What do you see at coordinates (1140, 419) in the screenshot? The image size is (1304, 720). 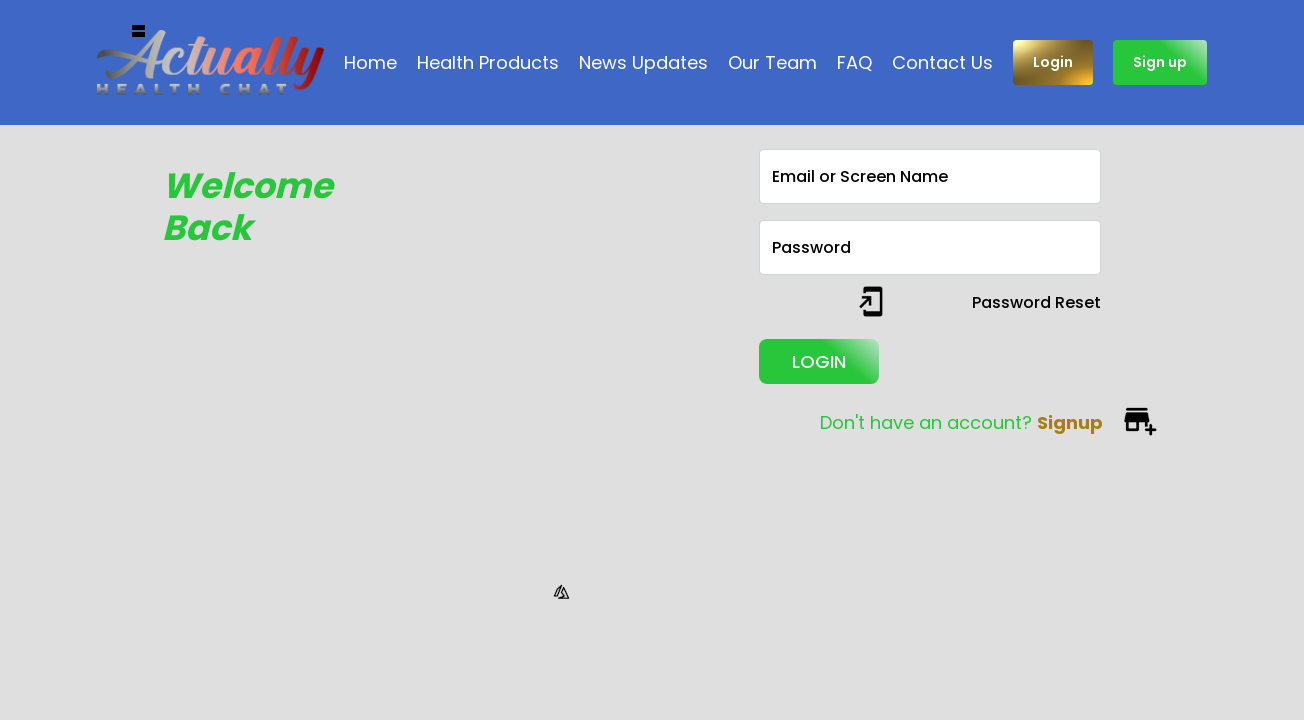 I see `add a new business location` at bounding box center [1140, 419].